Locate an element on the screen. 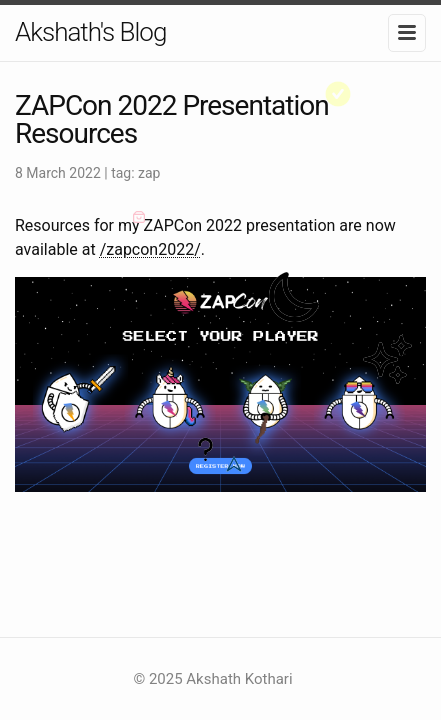 The height and width of the screenshot is (720, 441). enable dark mode is located at coordinates (294, 297).